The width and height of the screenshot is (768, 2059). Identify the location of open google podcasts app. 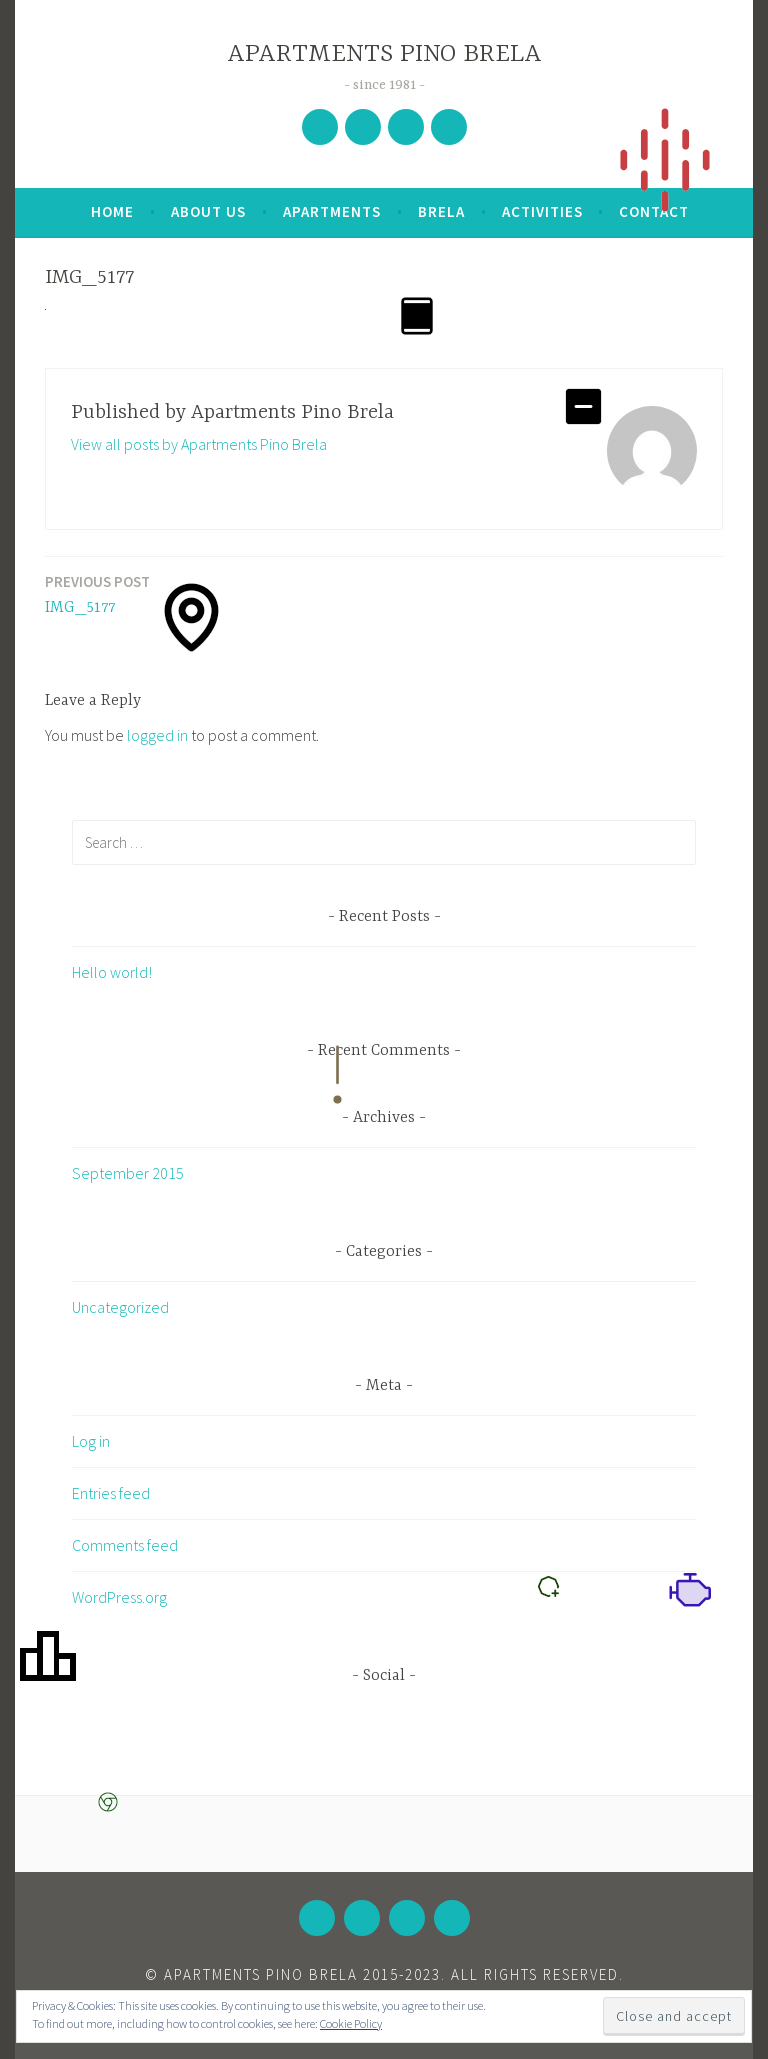
(665, 160).